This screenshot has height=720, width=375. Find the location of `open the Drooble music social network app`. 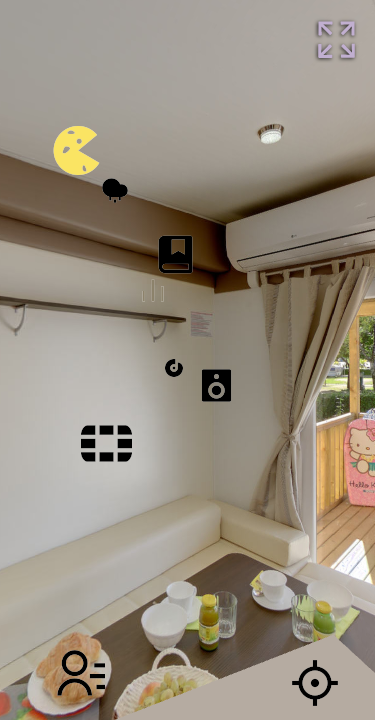

open the Drooble music social network app is located at coordinates (174, 368).